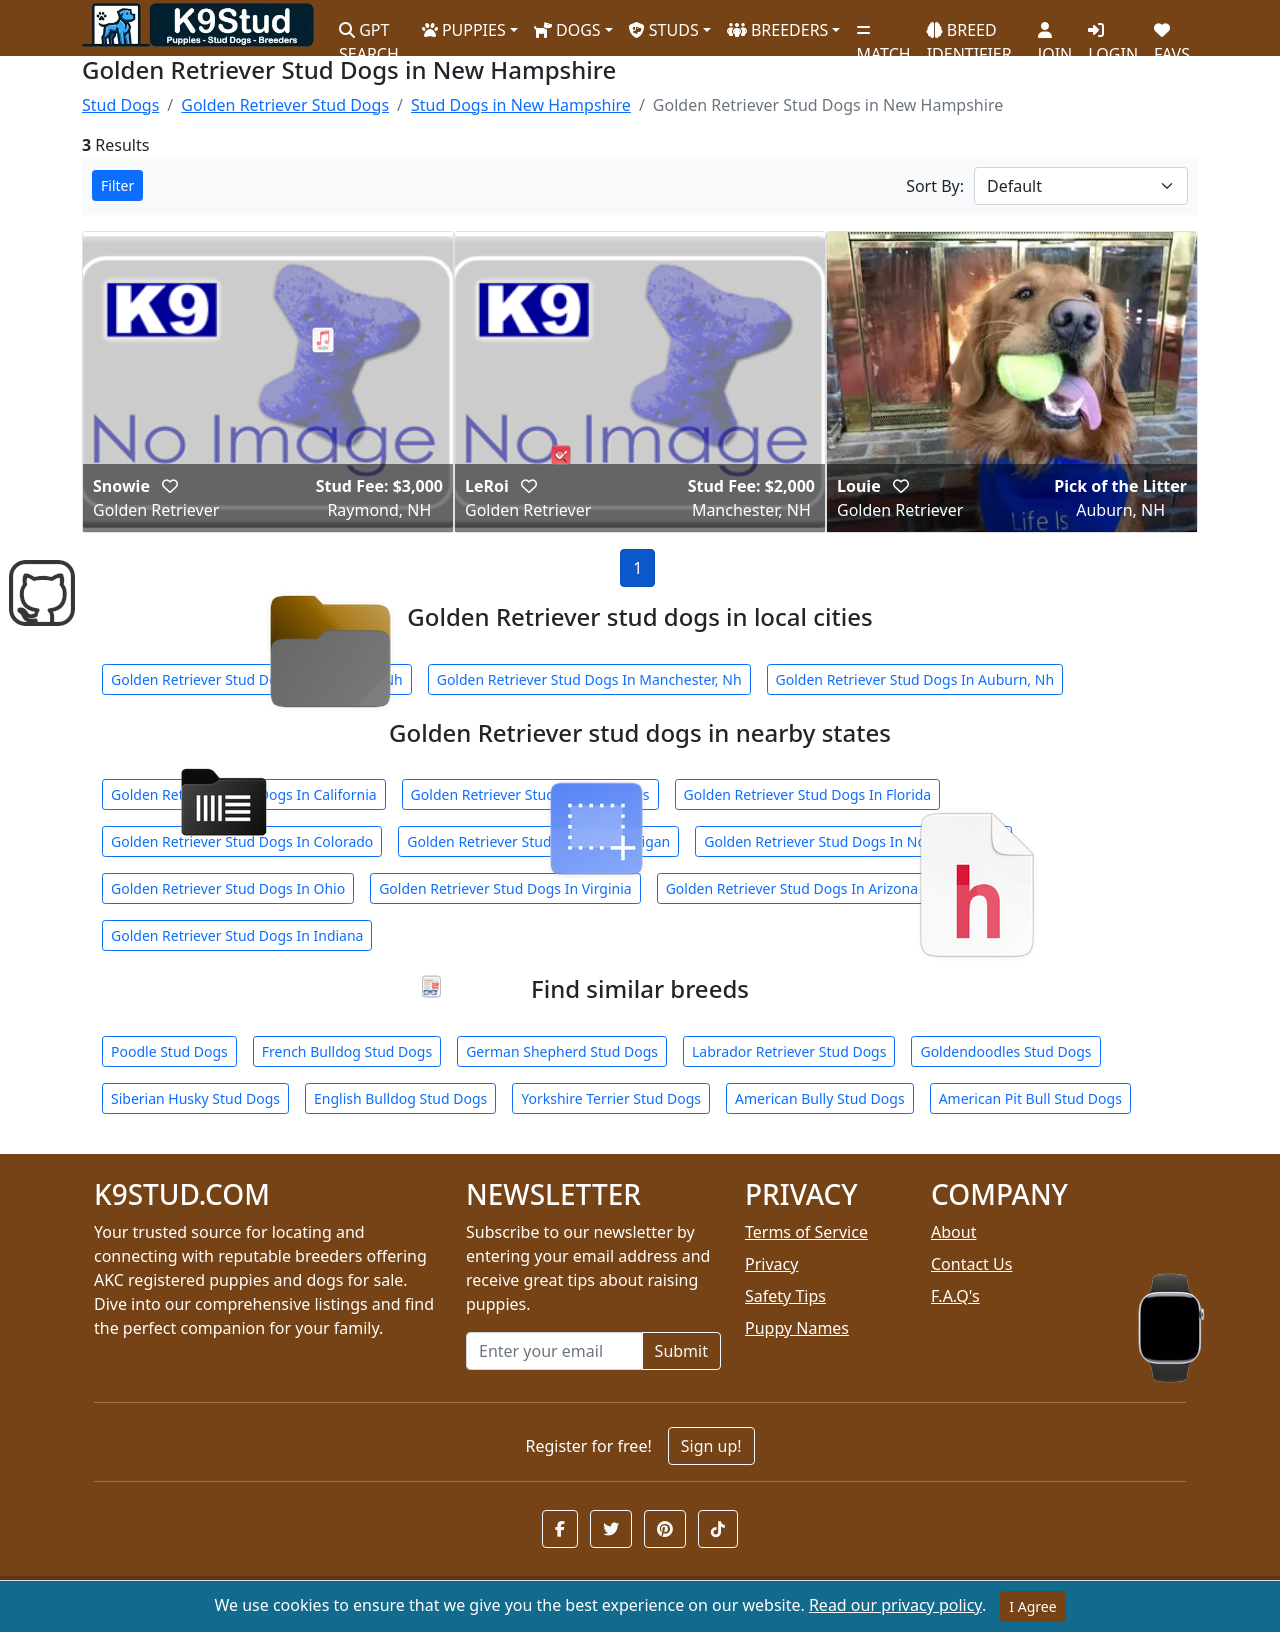 The image size is (1280, 1632). Describe the element at coordinates (42, 593) in the screenshot. I see `open GitHub Desktop application` at that location.